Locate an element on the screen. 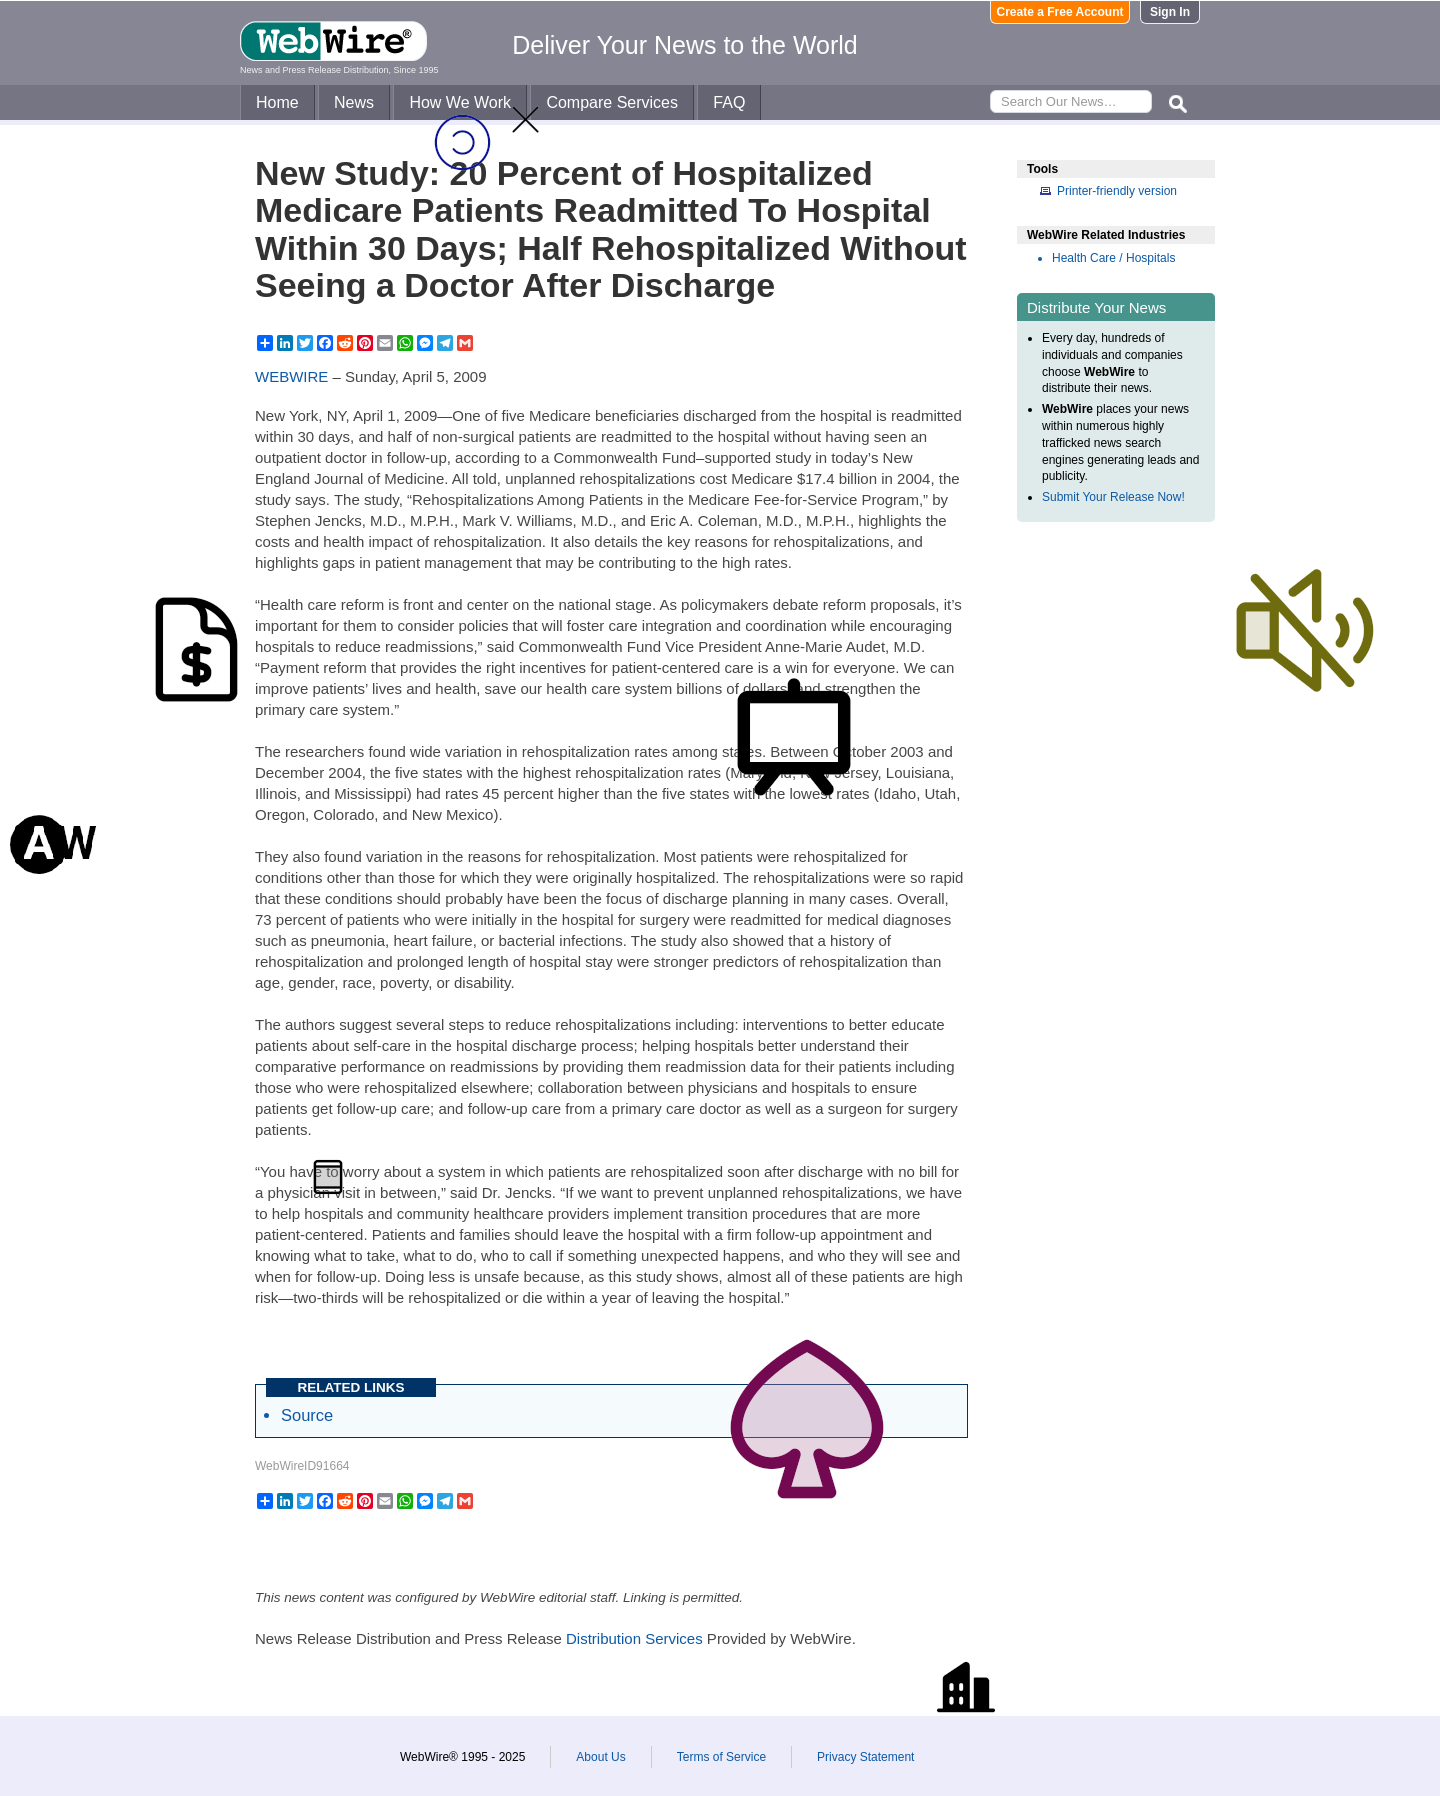 Image resolution: width=1440 pixels, height=1796 pixels. enable auto white balance is located at coordinates (53, 844).